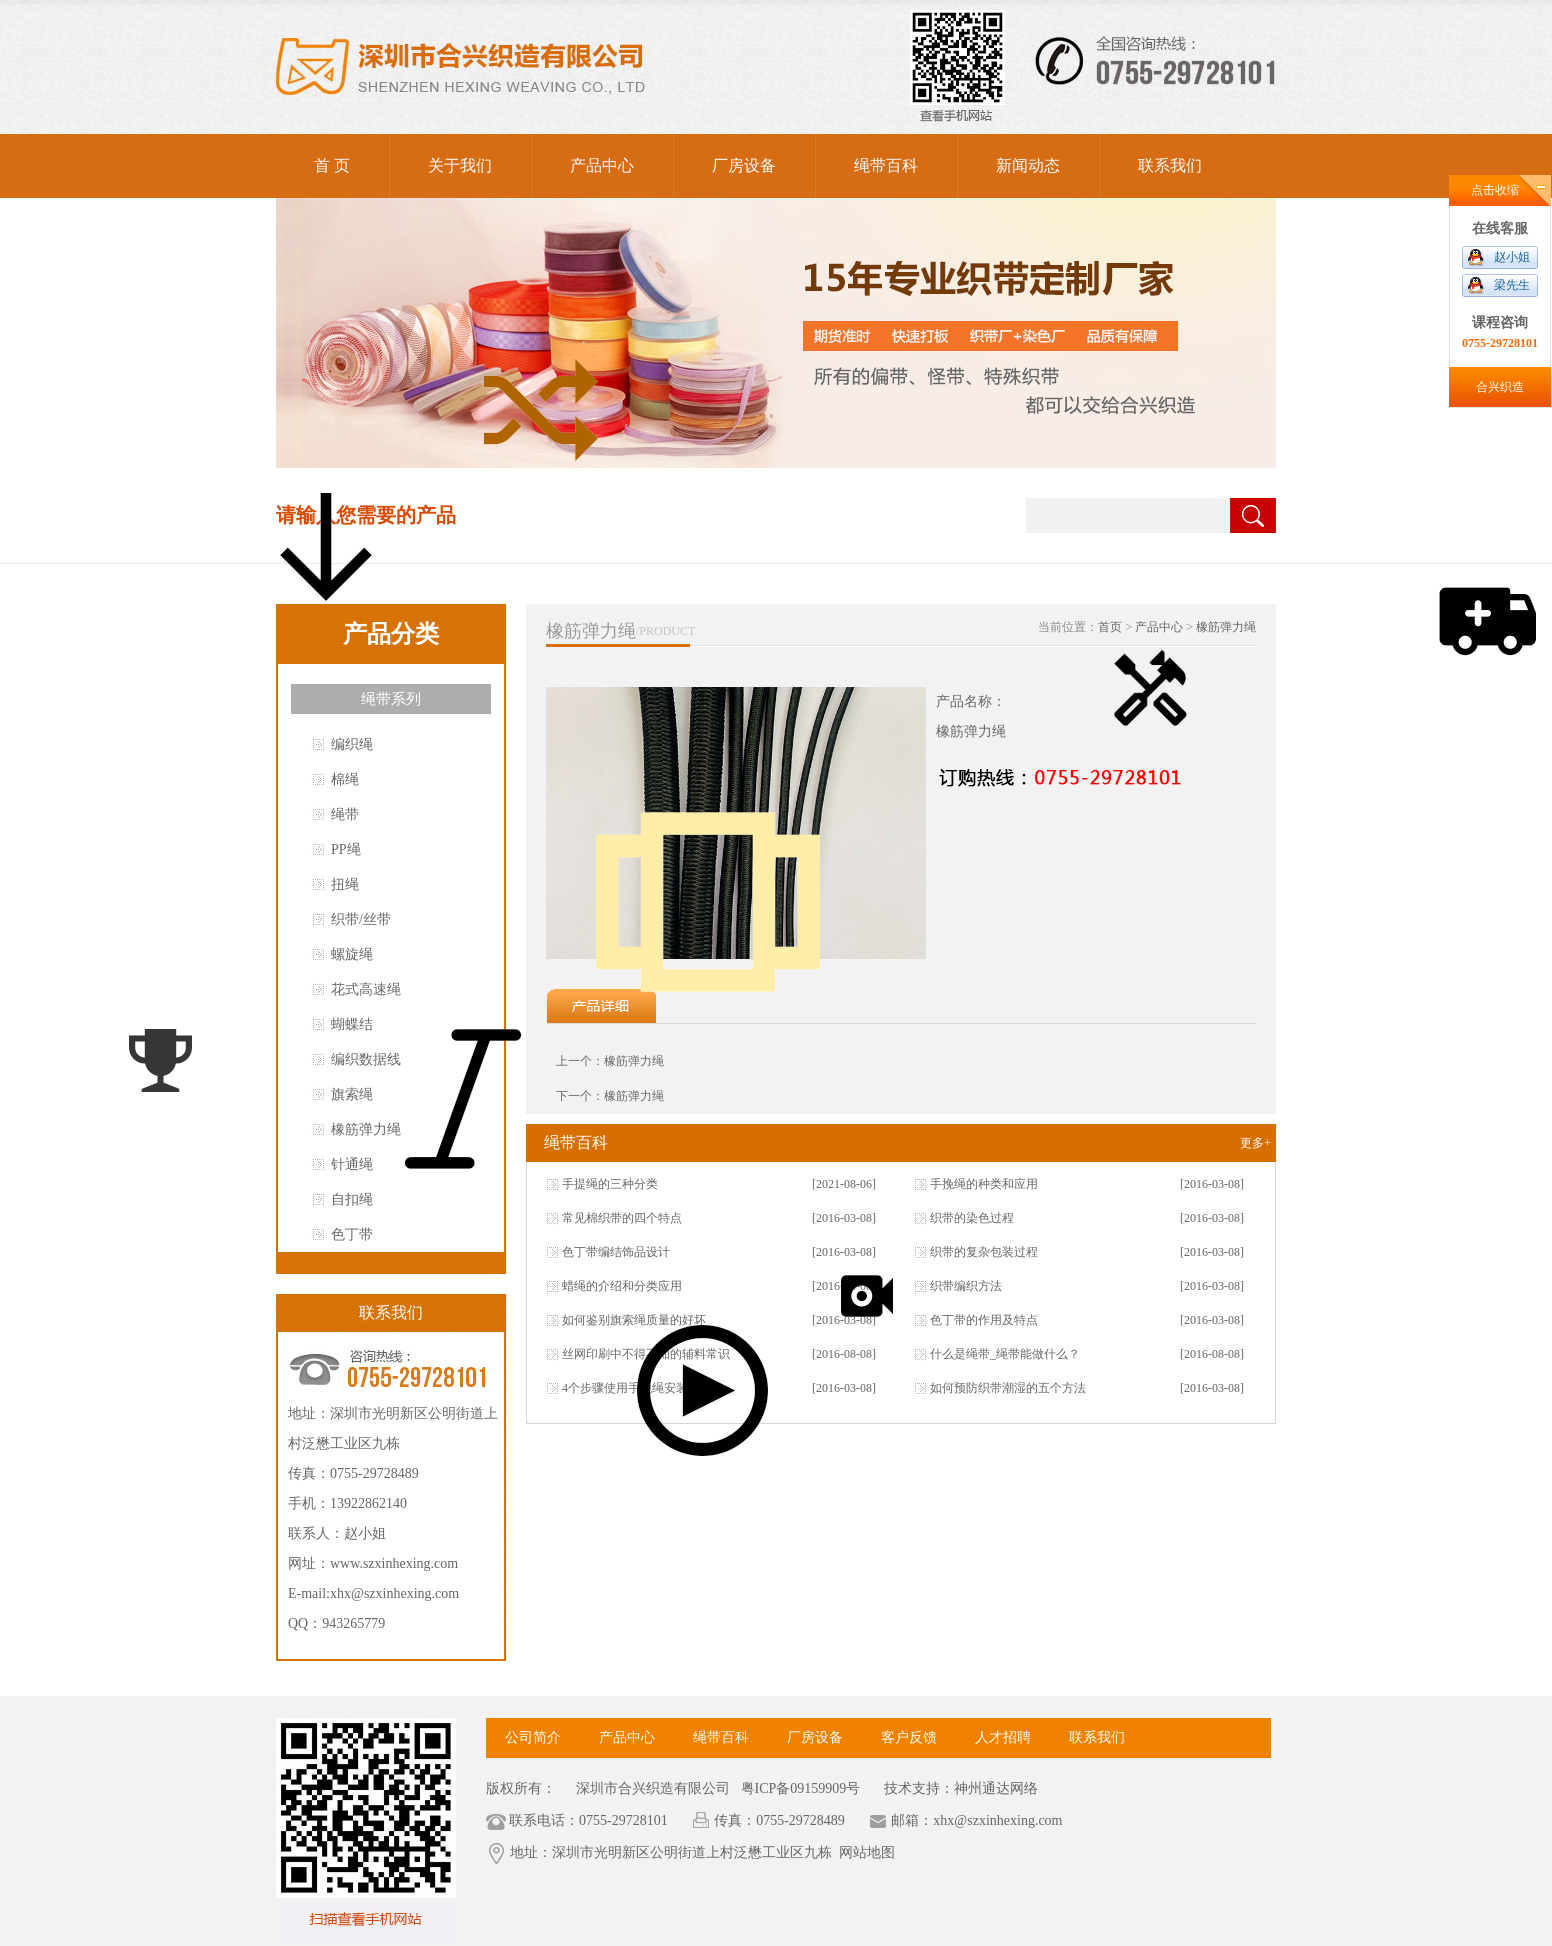  What do you see at coordinates (326, 547) in the screenshot?
I see `scroll down or view more content` at bounding box center [326, 547].